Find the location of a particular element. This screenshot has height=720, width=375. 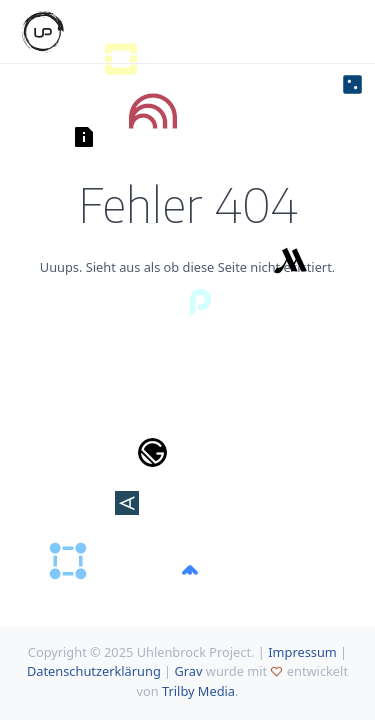

aerospike database logo is located at coordinates (127, 503).